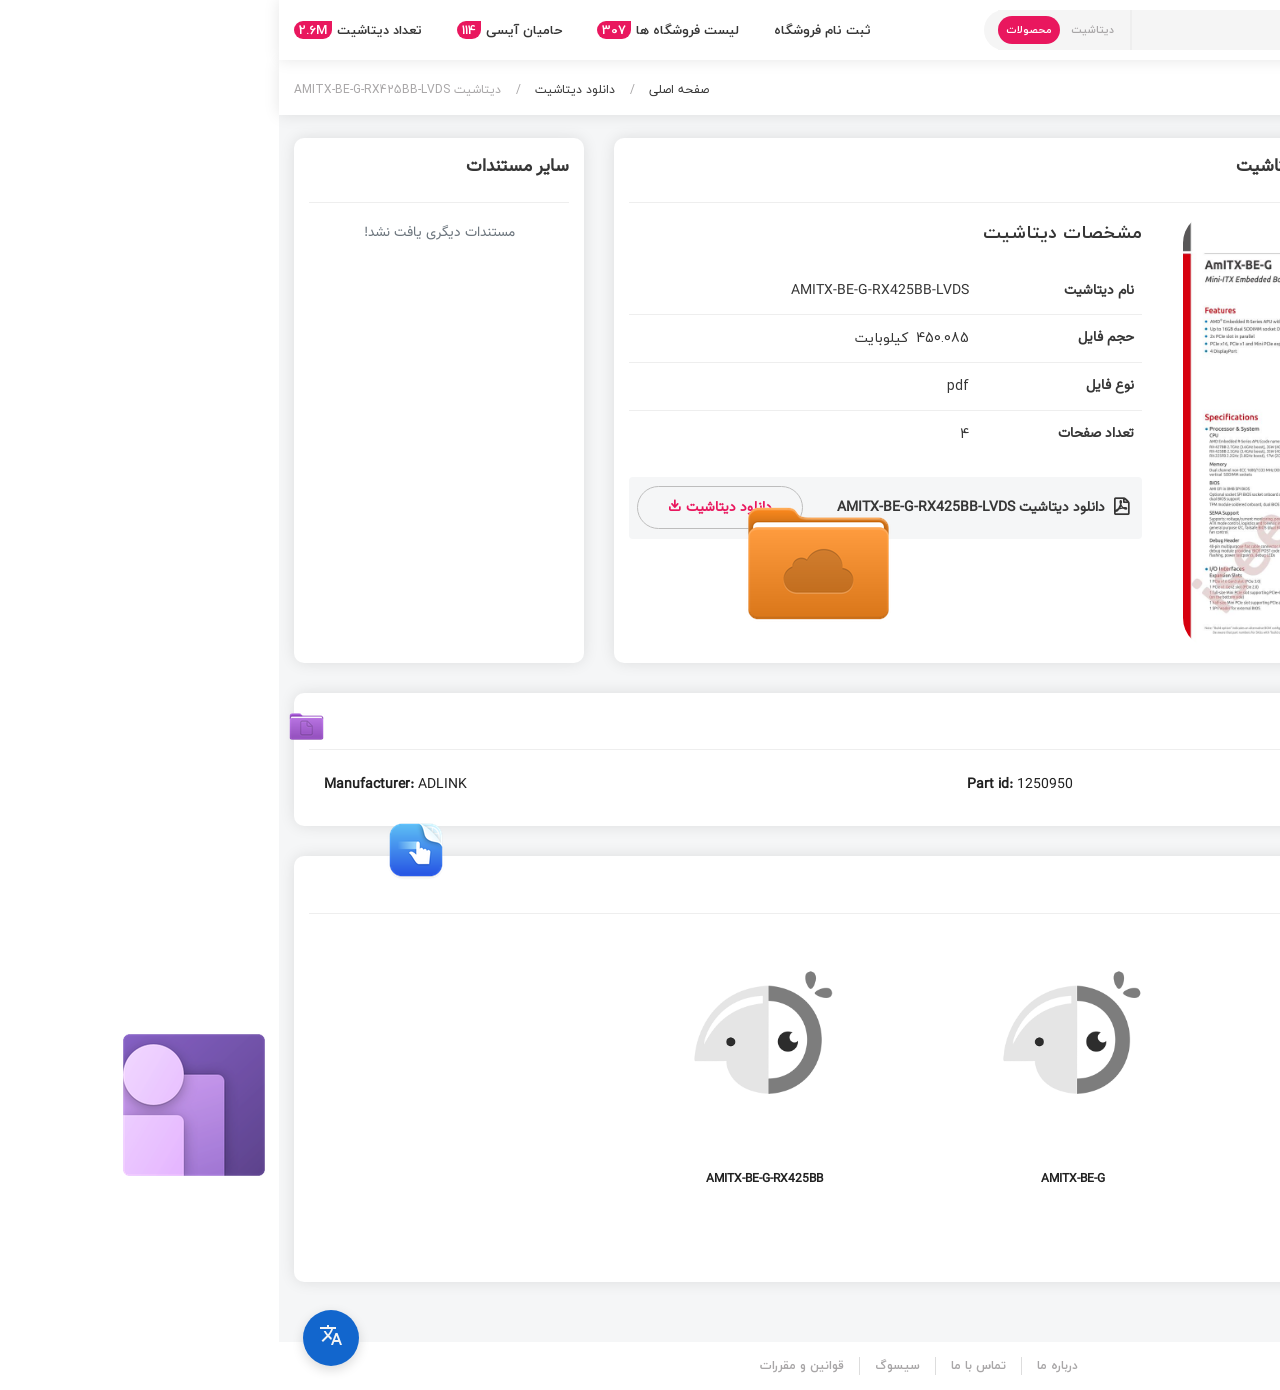 The height and width of the screenshot is (1390, 1280). Describe the element at coordinates (194, 1105) in the screenshot. I see `open the CoreHR app` at that location.